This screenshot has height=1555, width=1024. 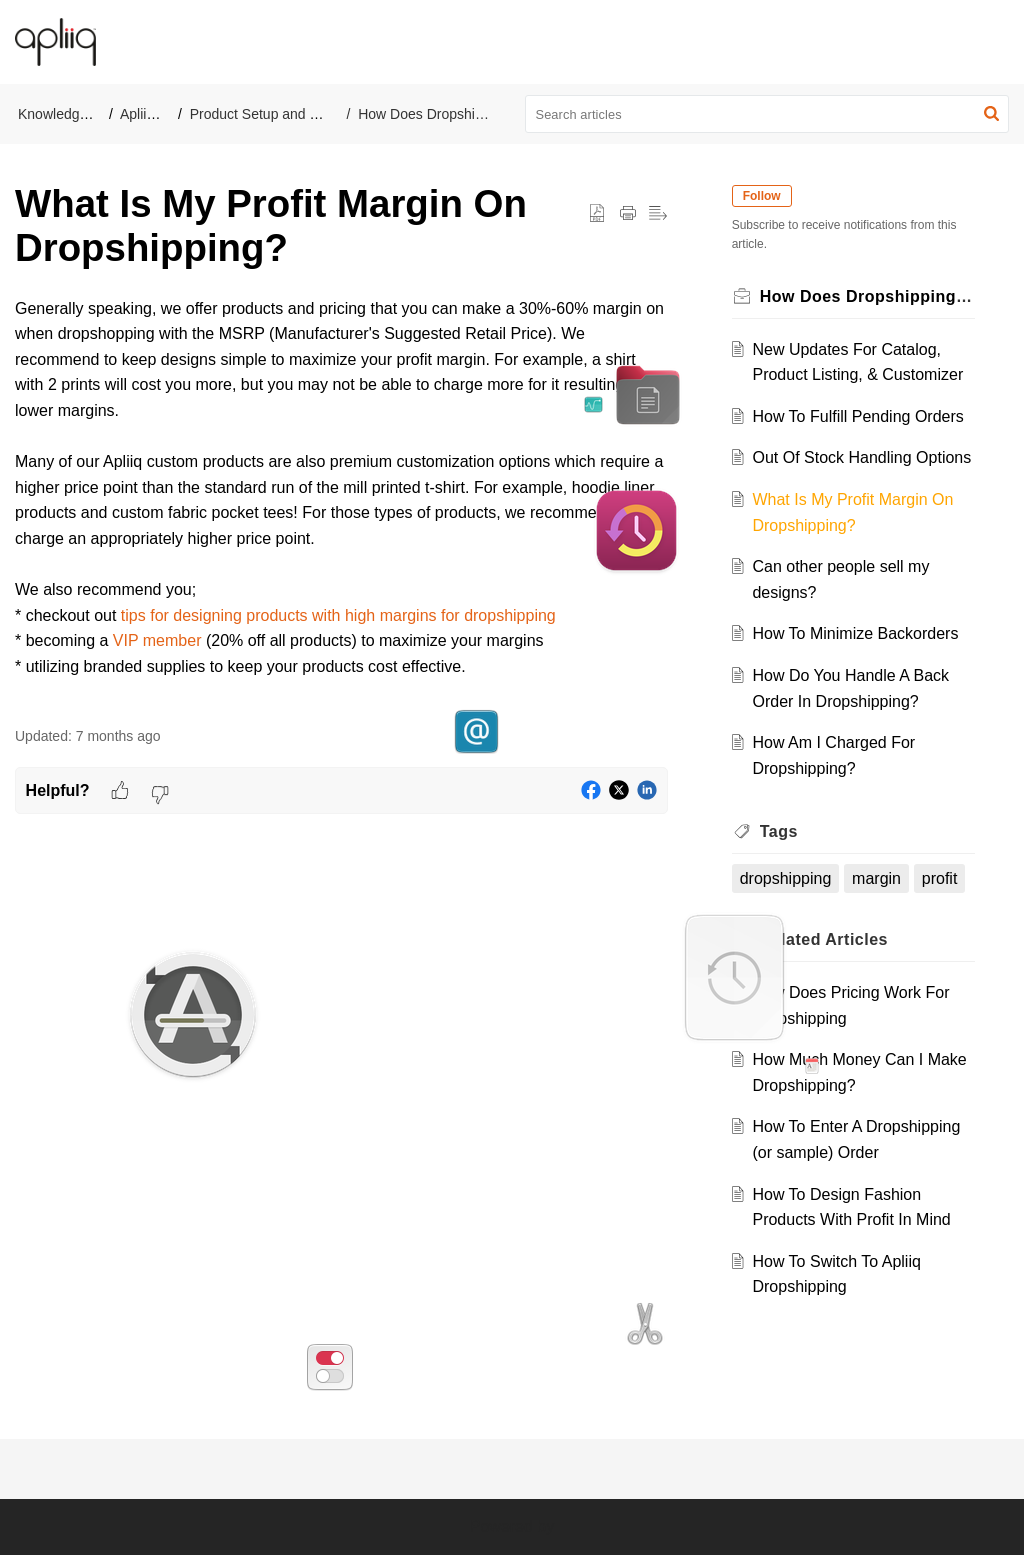 What do you see at coordinates (812, 1066) in the screenshot?
I see `open the books or e-reader app` at bounding box center [812, 1066].